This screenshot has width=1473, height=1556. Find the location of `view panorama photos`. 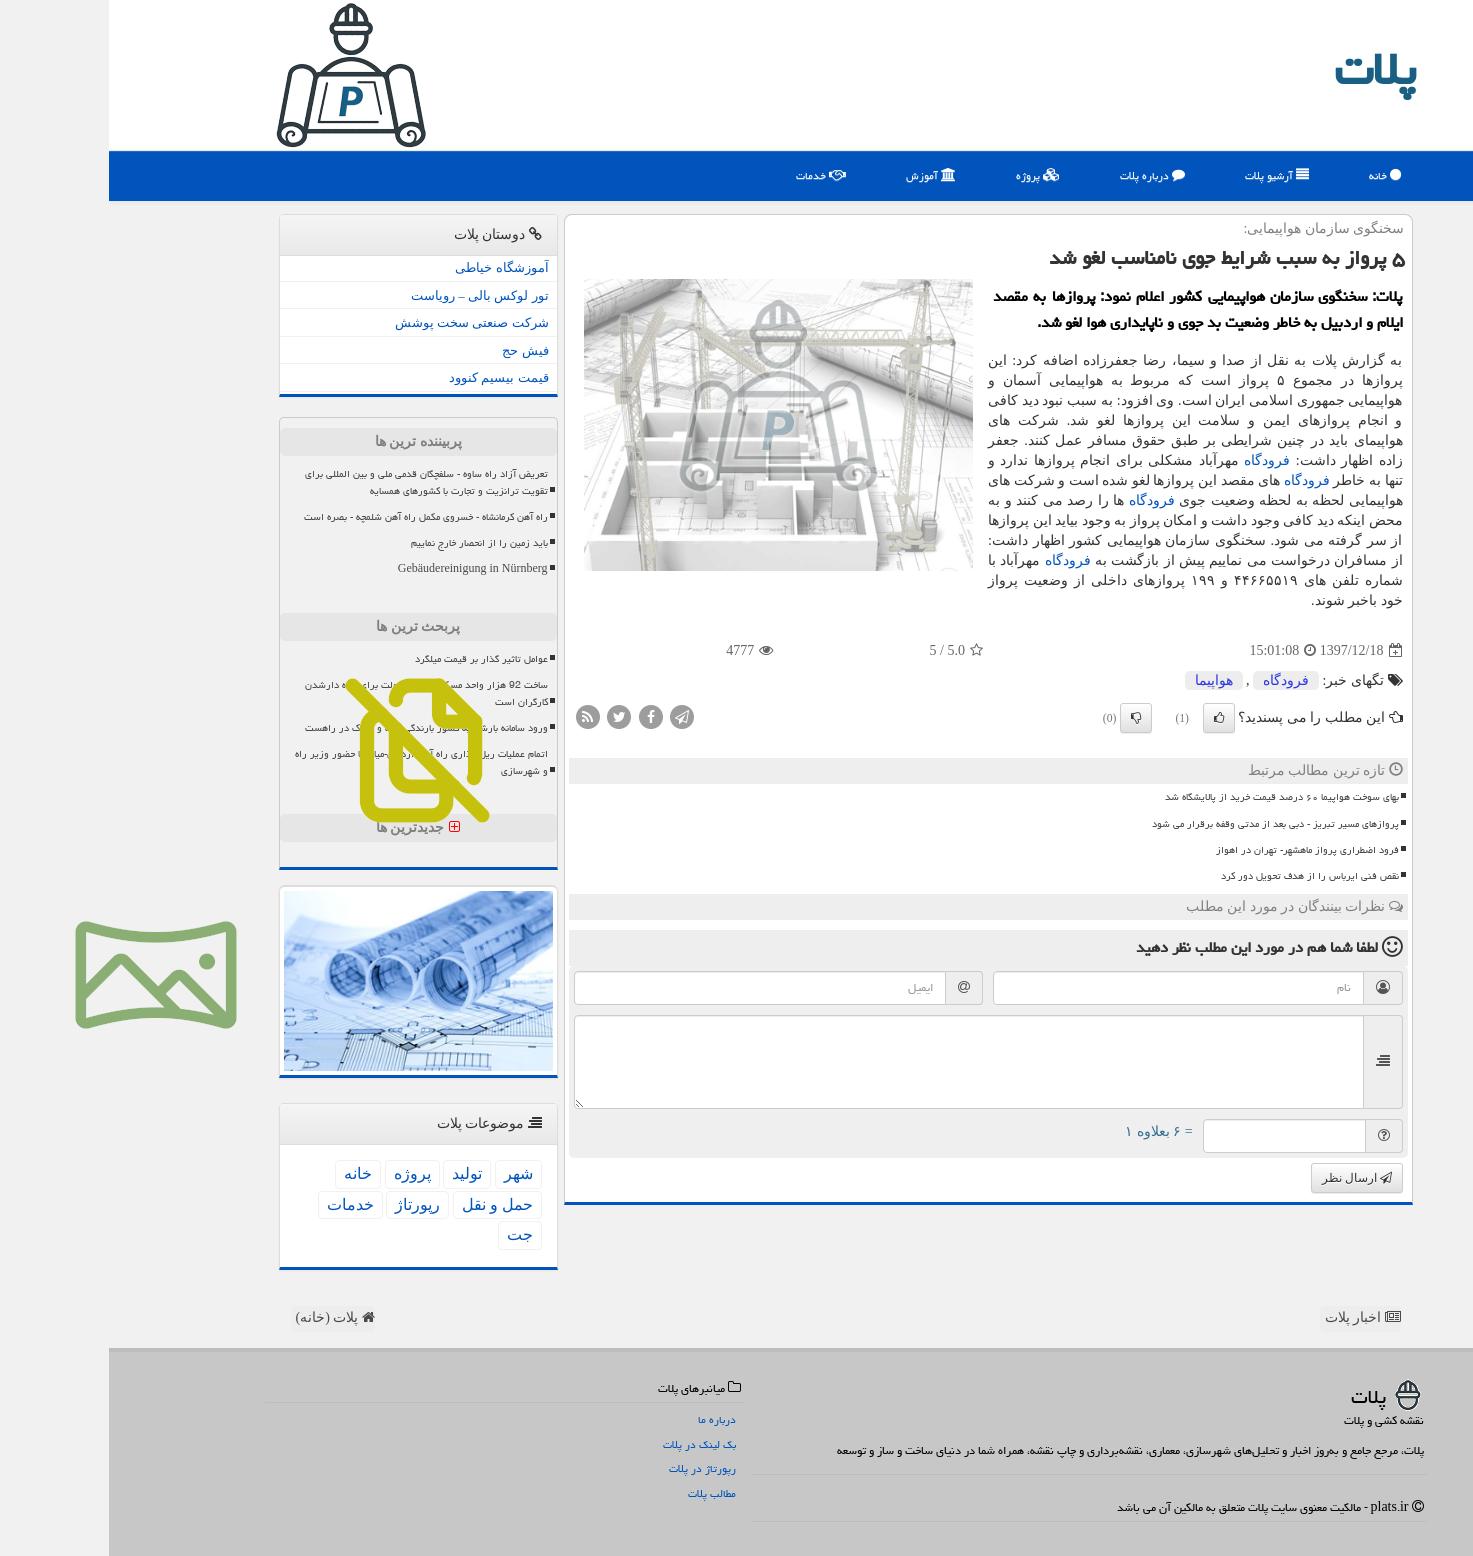

view panorama photos is located at coordinates (156, 975).